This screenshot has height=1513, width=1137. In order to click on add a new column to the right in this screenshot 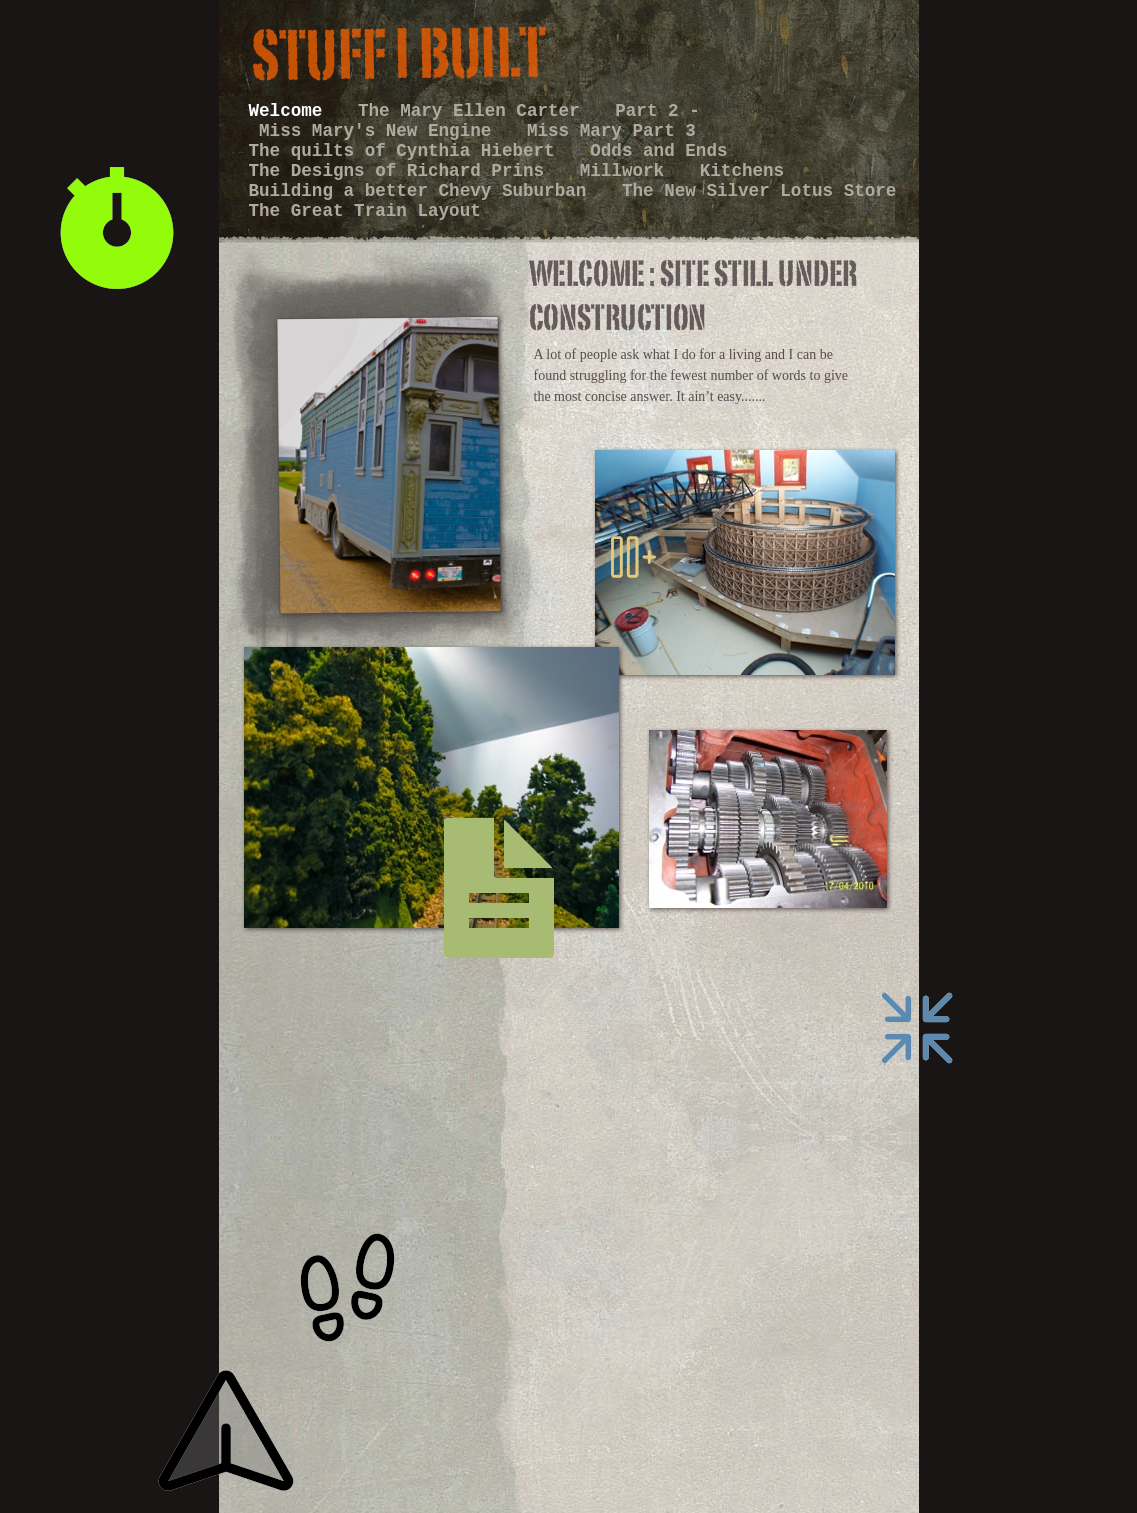, I will do `click(630, 557)`.